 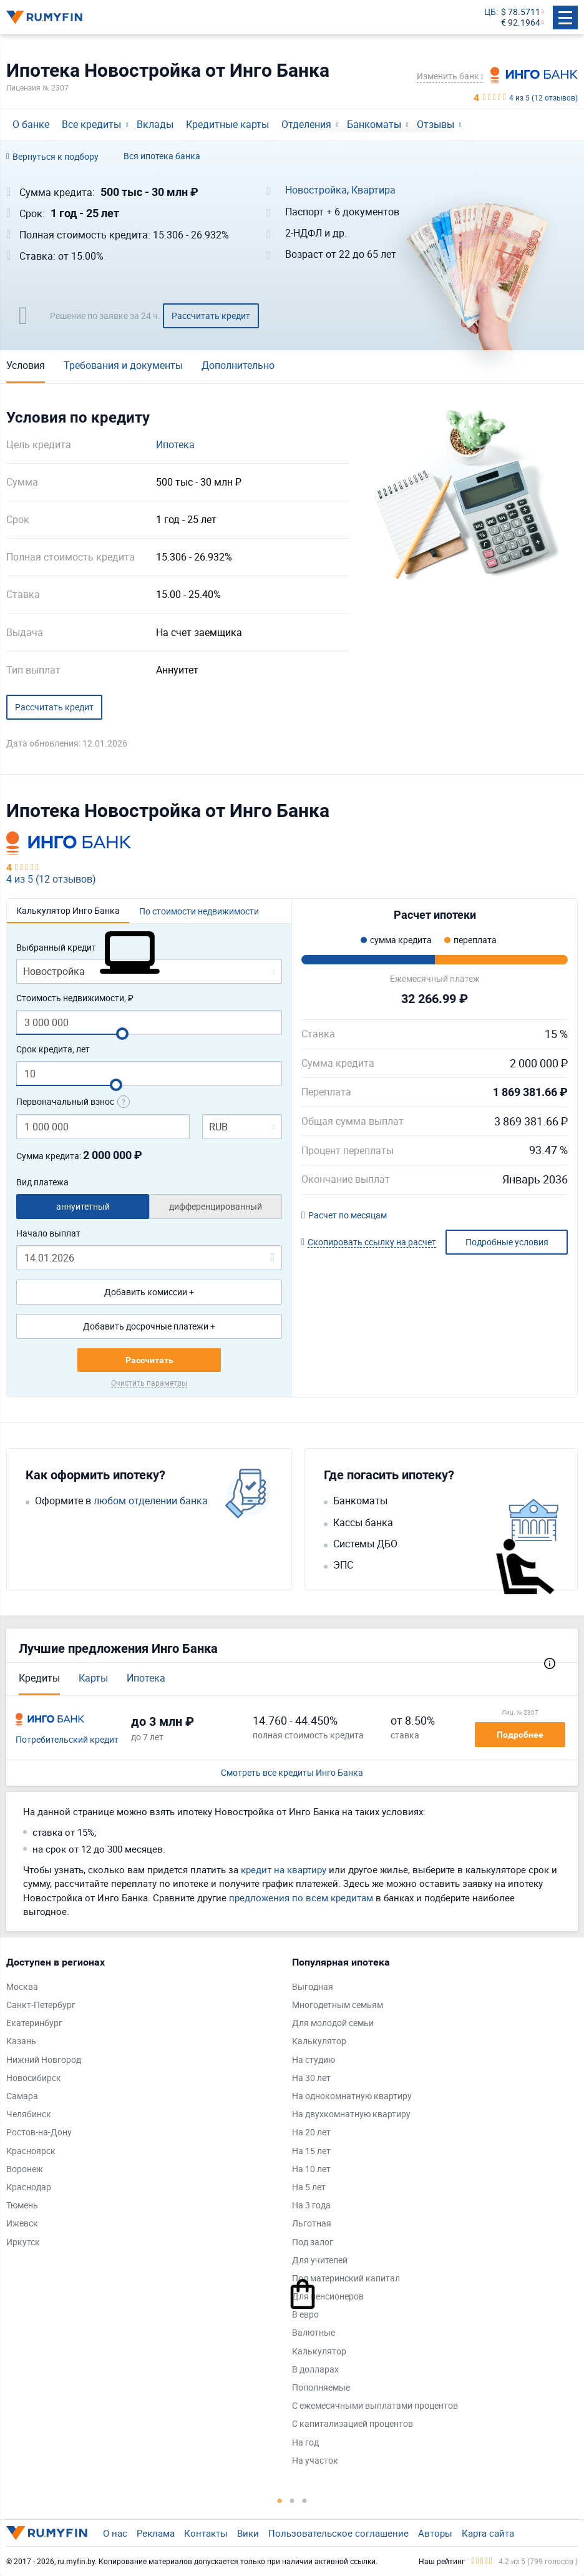 What do you see at coordinates (130, 954) in the screenshot?
I see `access windows laptop settings` at bounding box center [130, 954].